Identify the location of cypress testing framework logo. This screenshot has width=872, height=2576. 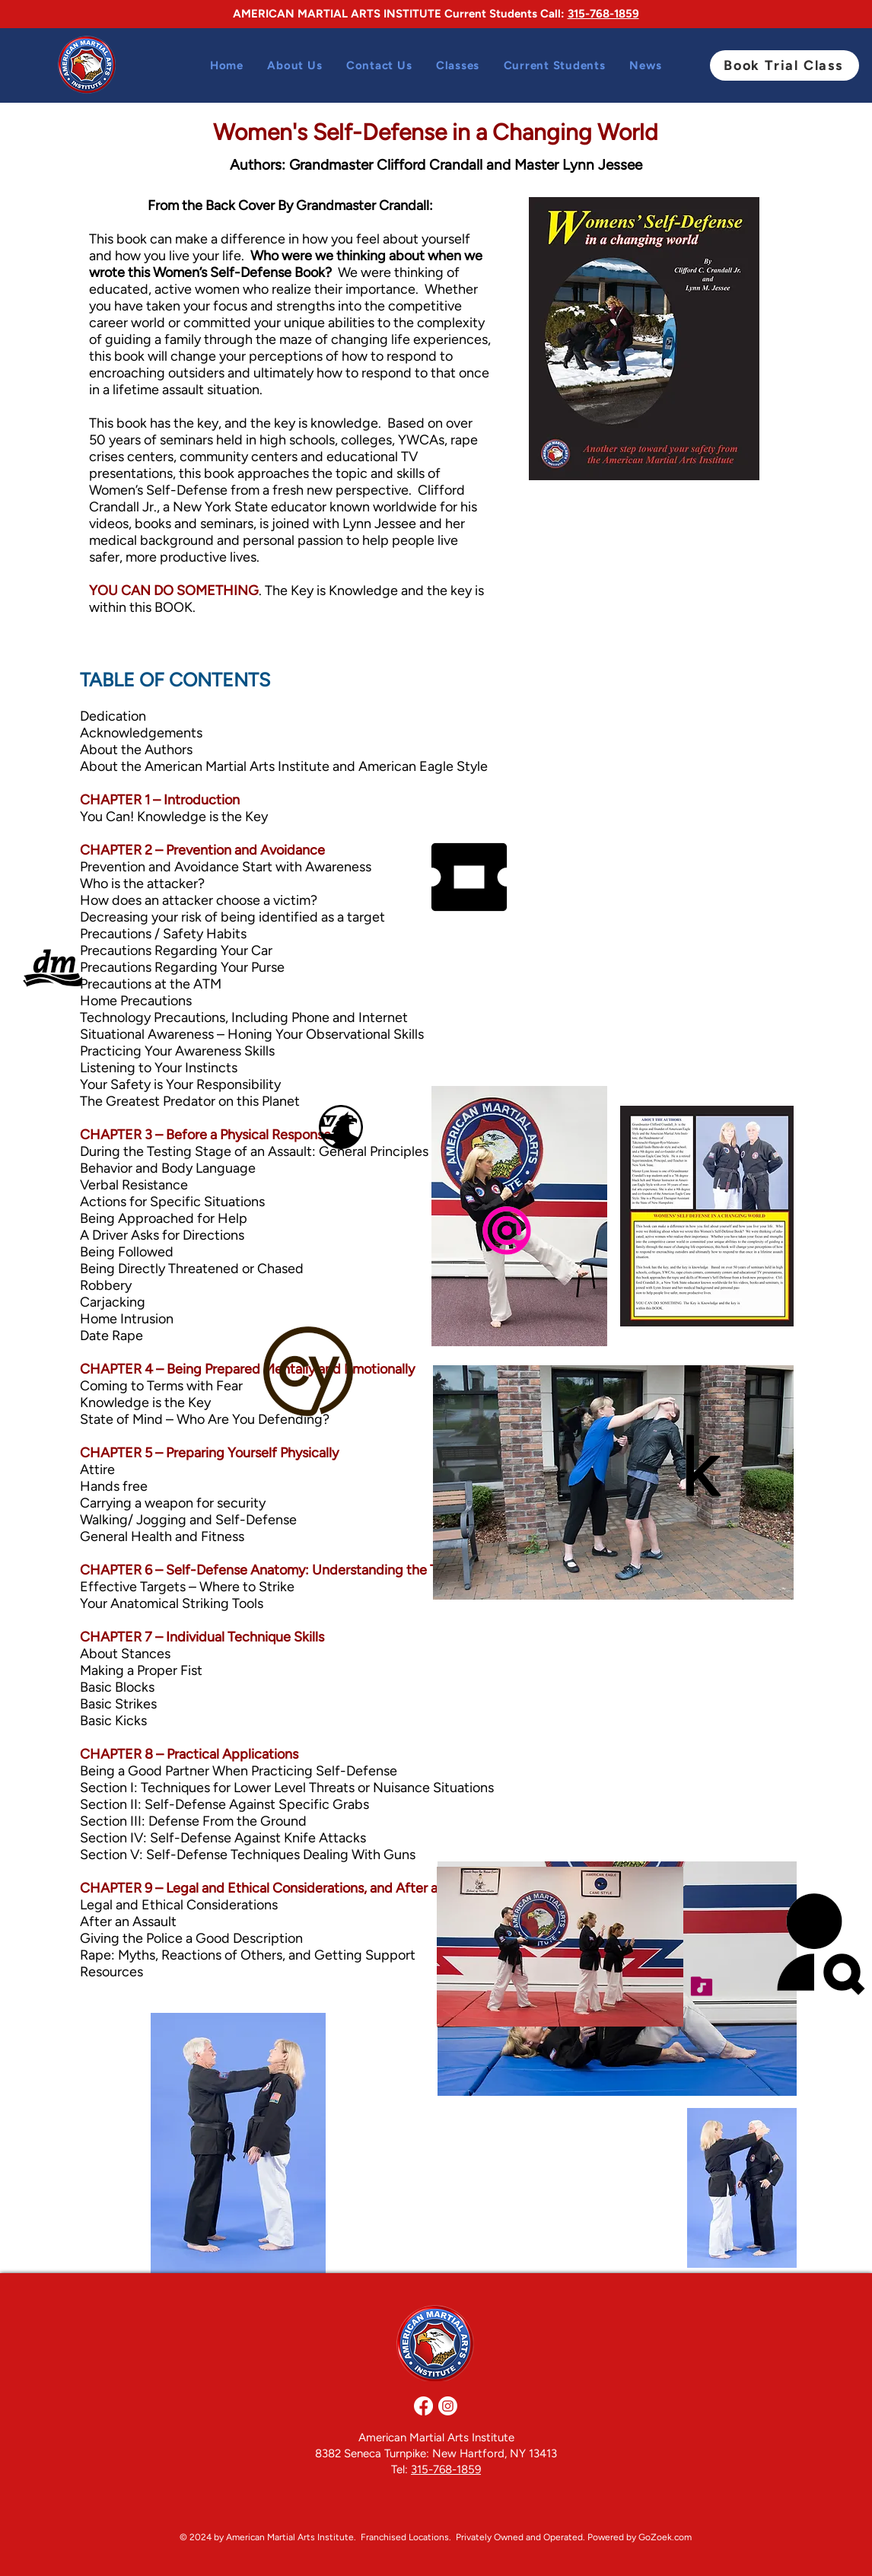
(308, 1371).